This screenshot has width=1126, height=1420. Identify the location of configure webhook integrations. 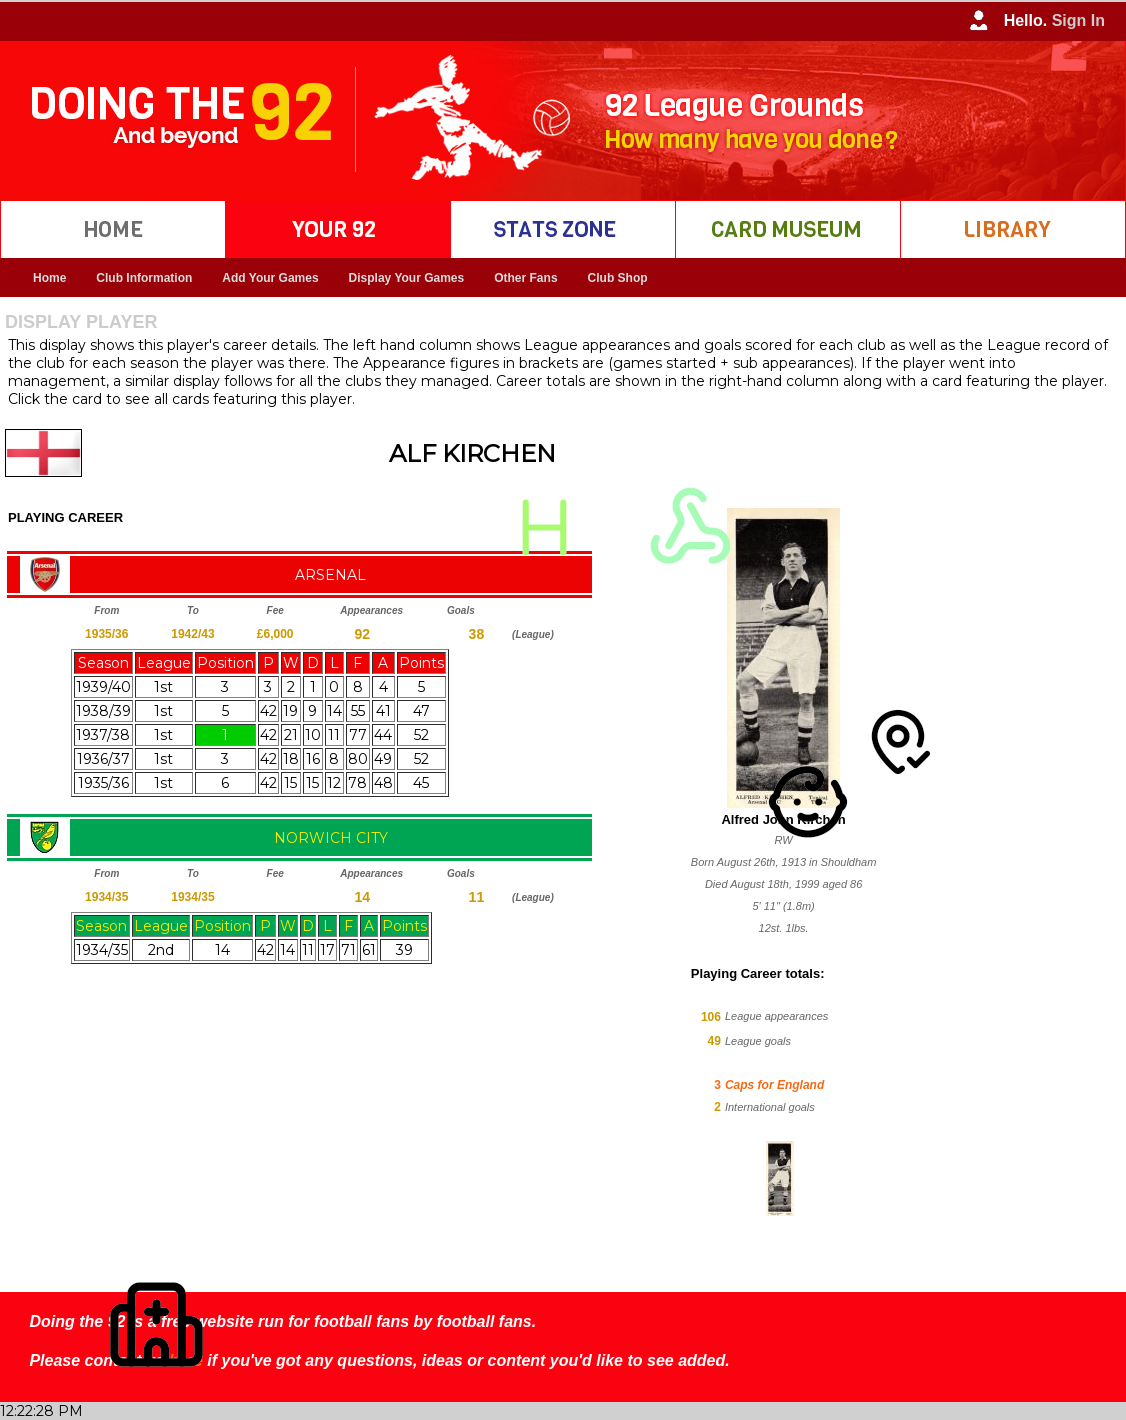
(690, 527).